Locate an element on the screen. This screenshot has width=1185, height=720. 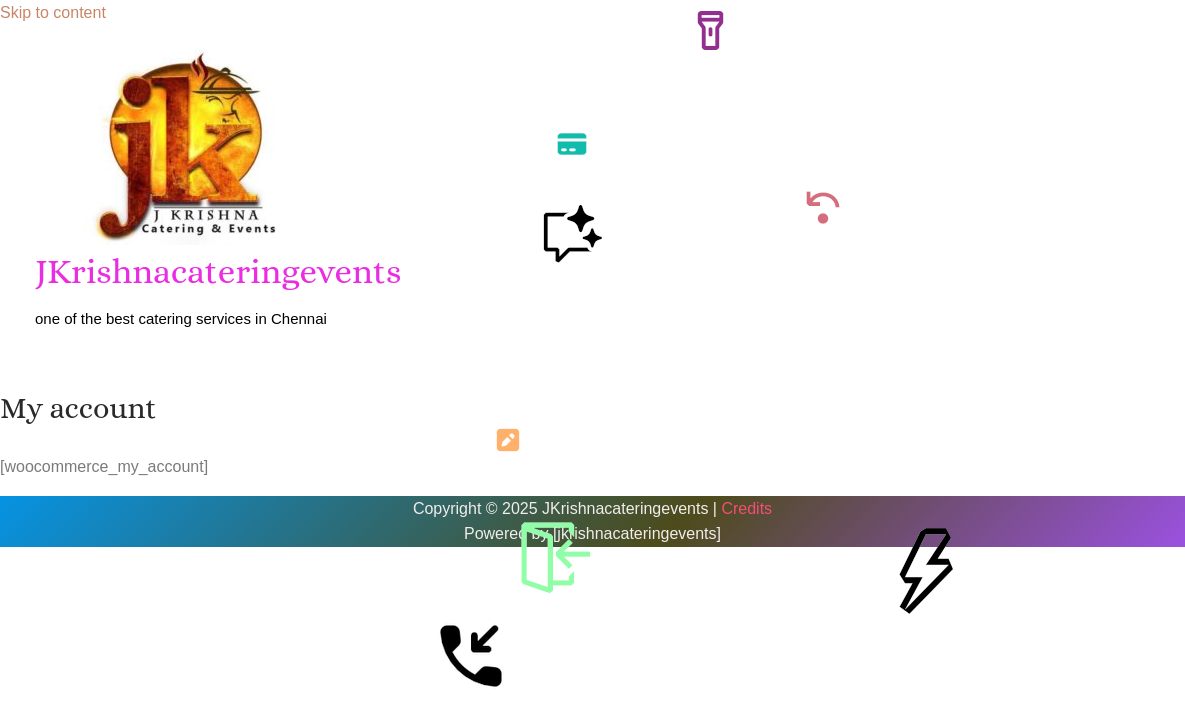
start an AI-powered chat conversation is located at coordinates (571, 236).